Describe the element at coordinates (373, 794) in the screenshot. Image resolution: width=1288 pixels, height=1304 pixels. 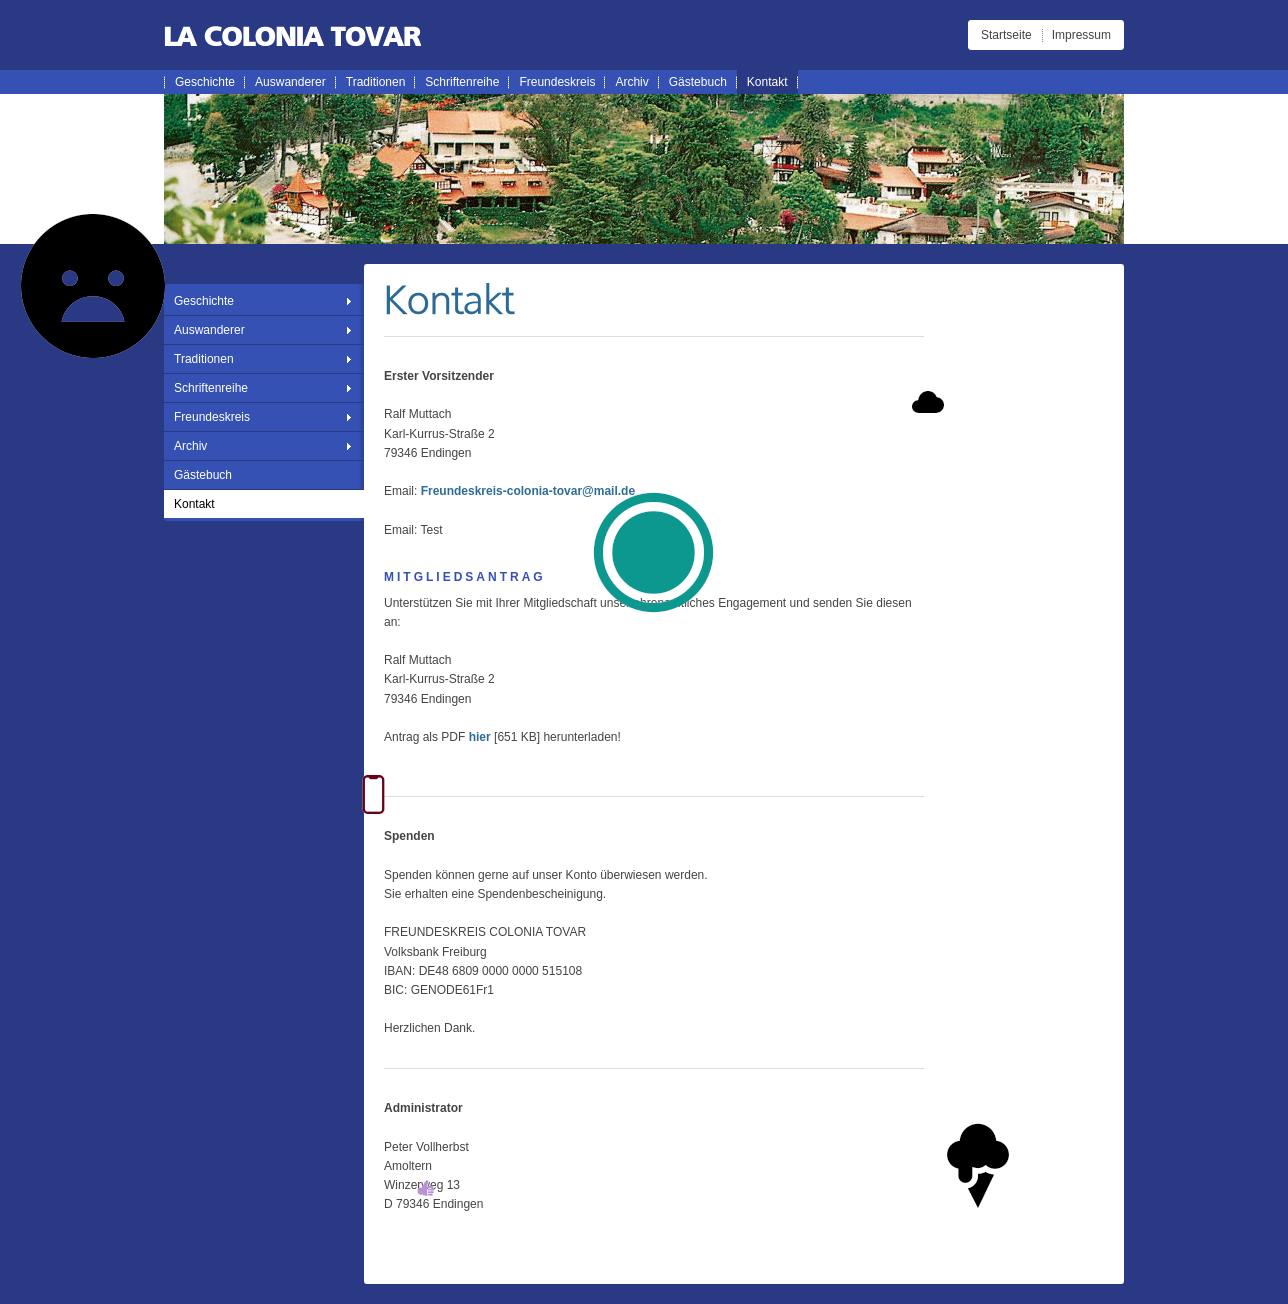
I see `switch to mobile view` at that location.